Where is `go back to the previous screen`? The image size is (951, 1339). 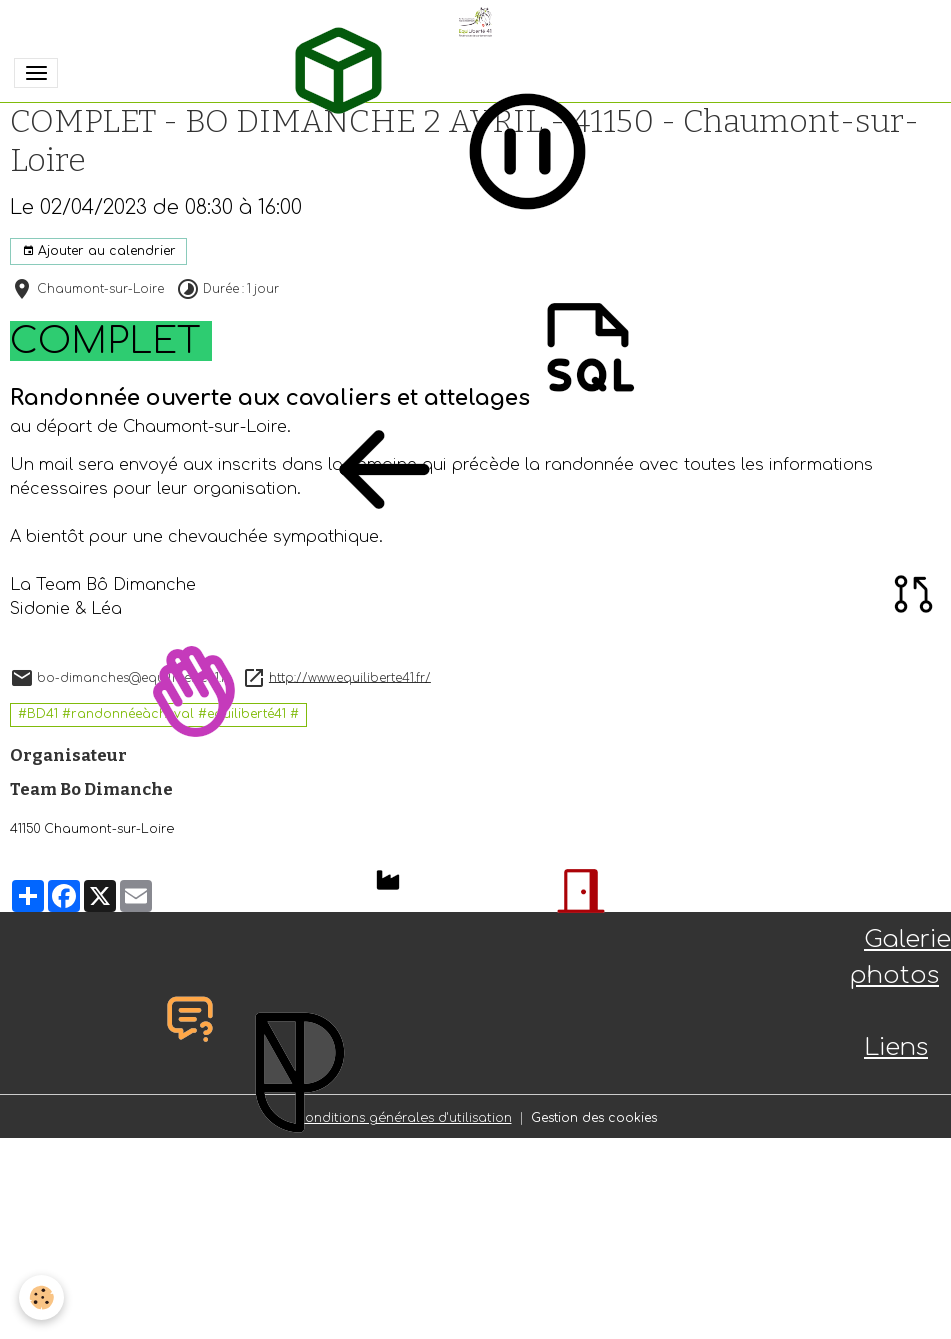 go back to the previous screen is located at coordinates (384, 469).